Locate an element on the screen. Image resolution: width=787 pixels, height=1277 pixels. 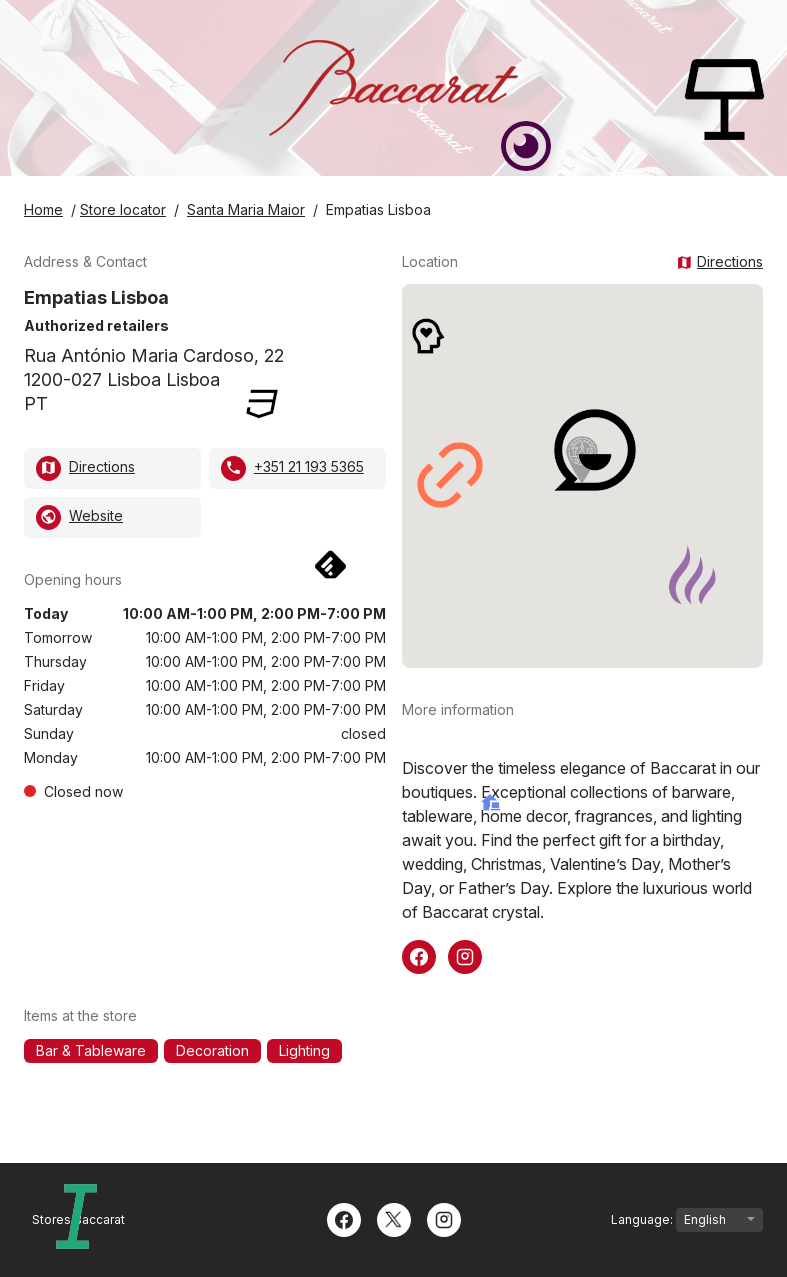
open a friendly chat or messaging feature is located at coordinates (595, 450).